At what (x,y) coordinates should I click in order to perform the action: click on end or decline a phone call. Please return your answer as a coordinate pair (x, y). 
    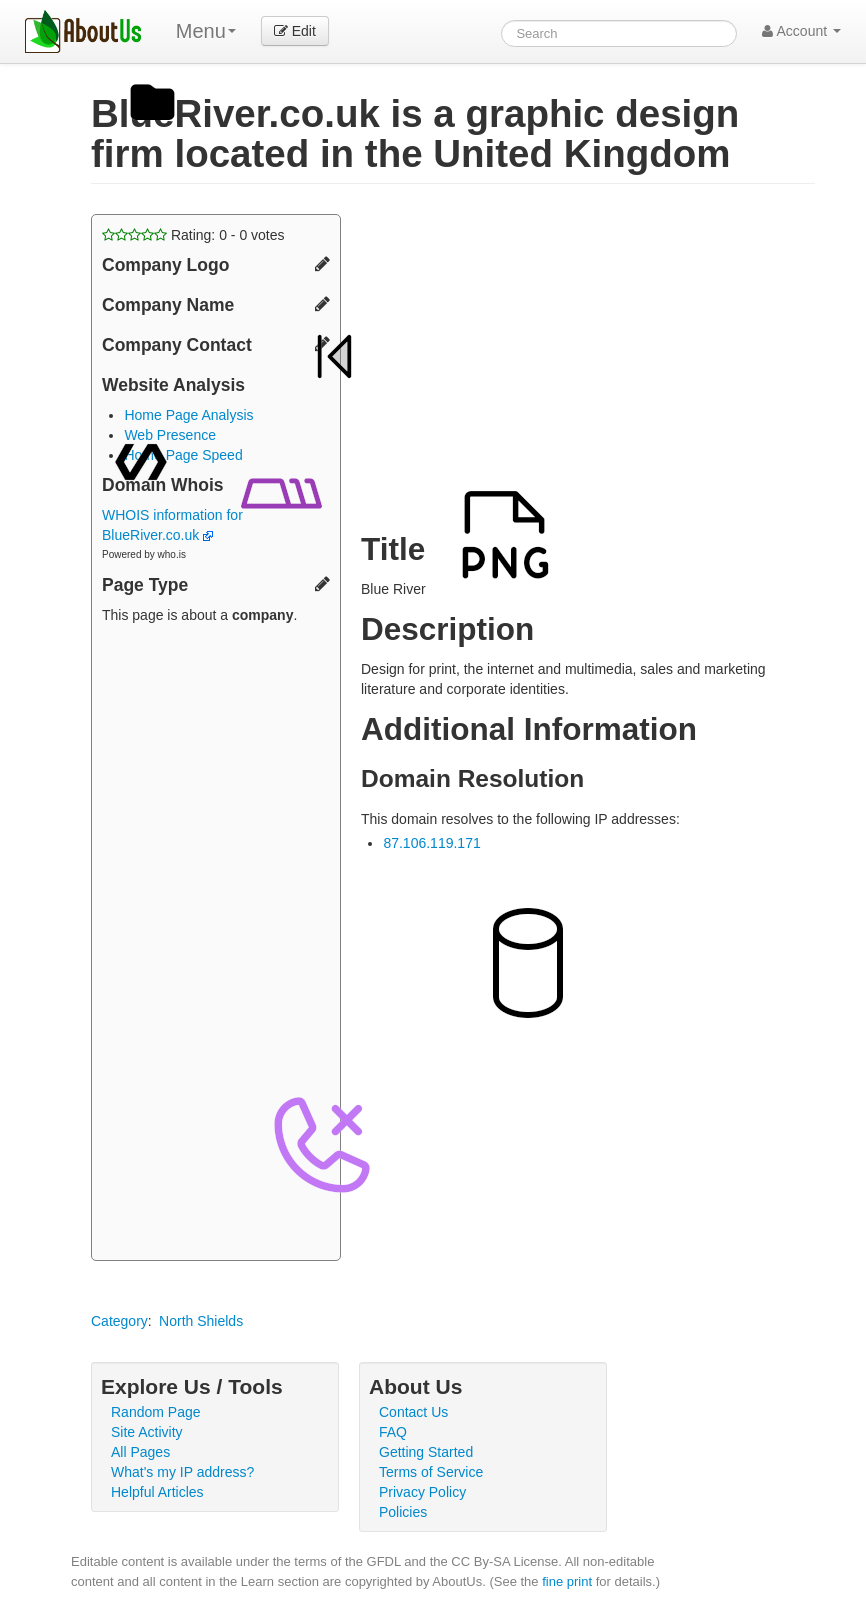
    Looking at the image, I should click on (324, 1143).